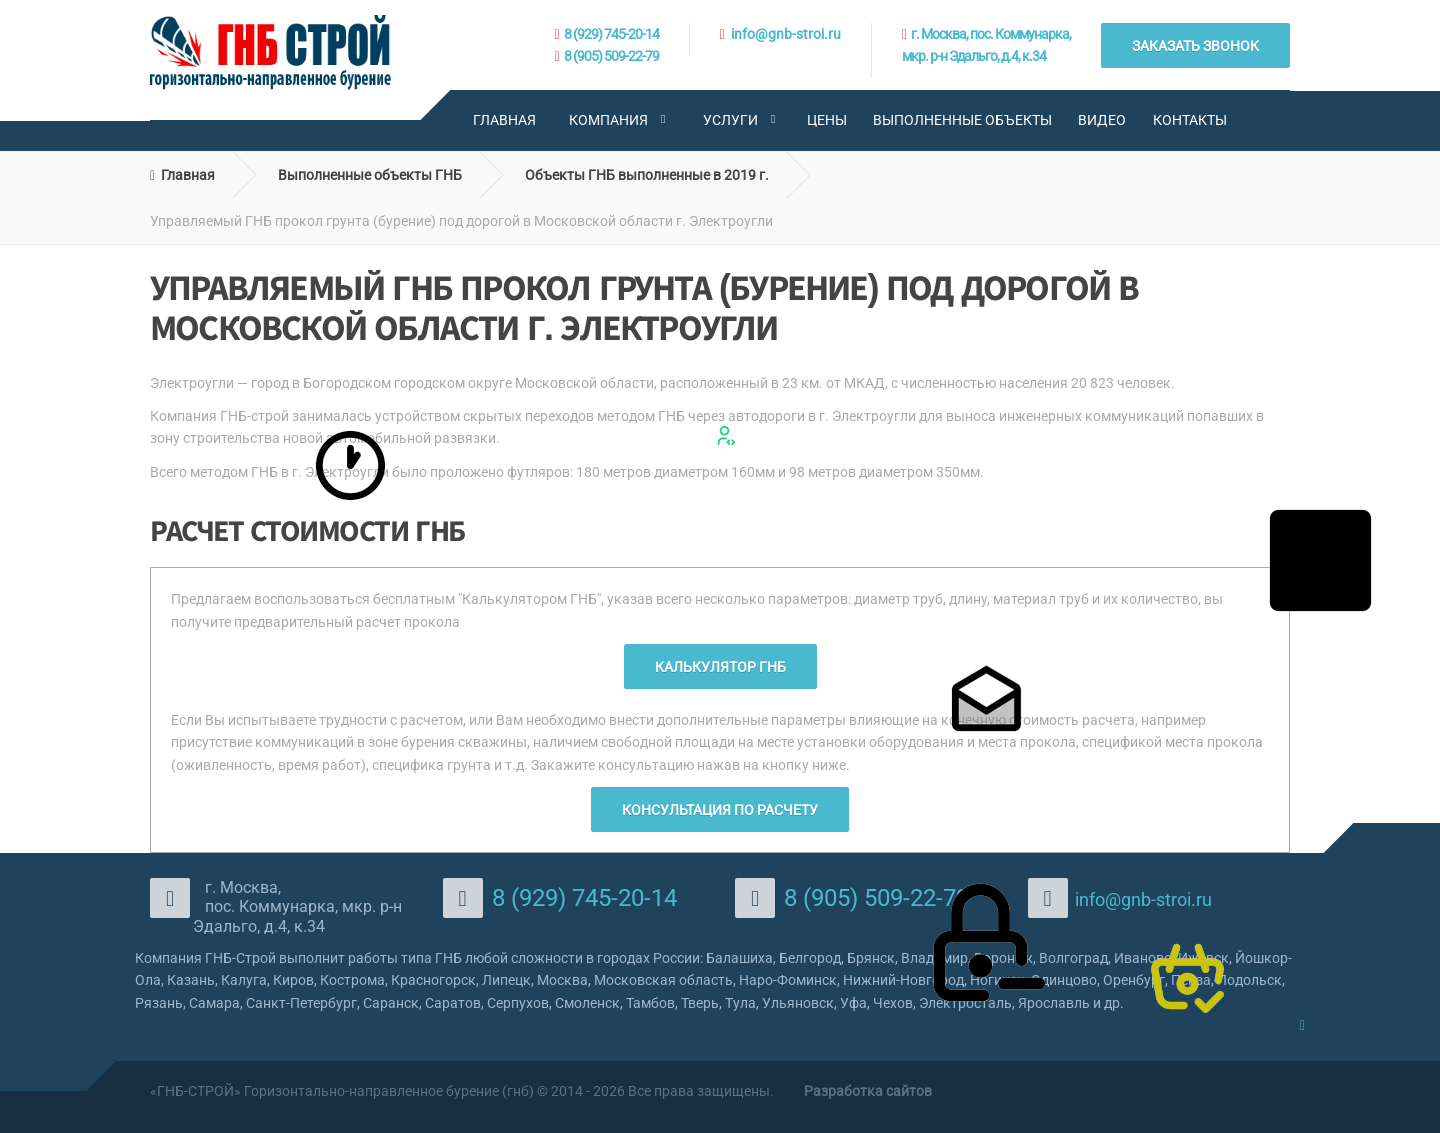 The image size is (1440, 1133). What do you see at coordinates (986, 703) in the screenshot?
I see `view drafts or unsent messages` at bounding box center [986, 703].